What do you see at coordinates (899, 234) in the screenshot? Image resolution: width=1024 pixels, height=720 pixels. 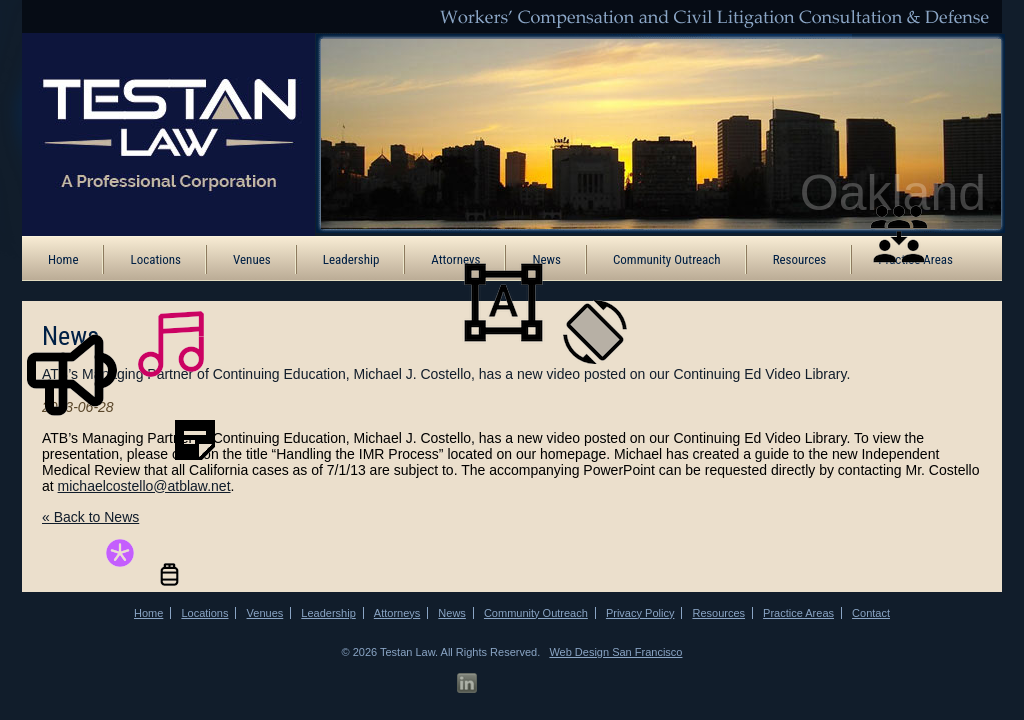 I see `reduce capacity or limit group size` at bounding box center [899, 234].